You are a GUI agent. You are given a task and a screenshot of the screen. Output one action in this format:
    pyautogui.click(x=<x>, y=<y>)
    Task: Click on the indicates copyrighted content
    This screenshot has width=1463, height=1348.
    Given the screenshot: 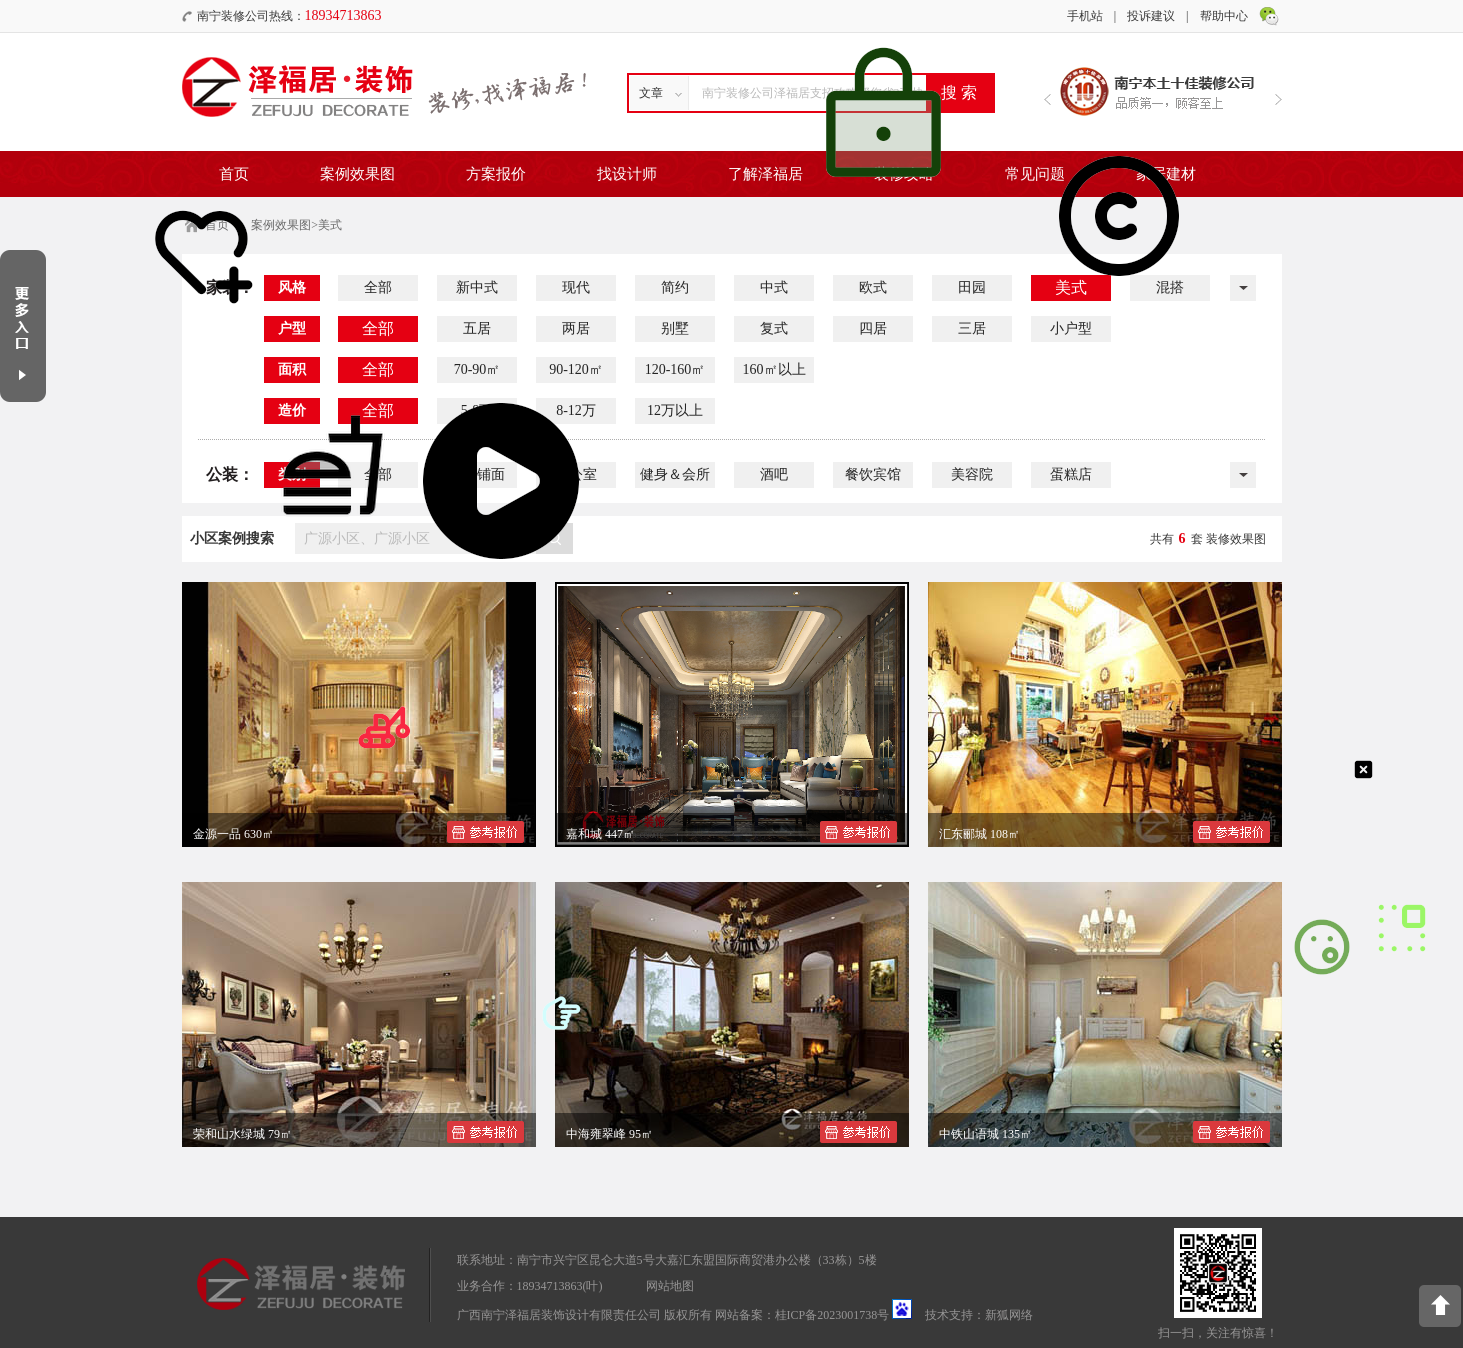 What is the action you would take?
    pyautogui.click(x=1119, y=216)
    